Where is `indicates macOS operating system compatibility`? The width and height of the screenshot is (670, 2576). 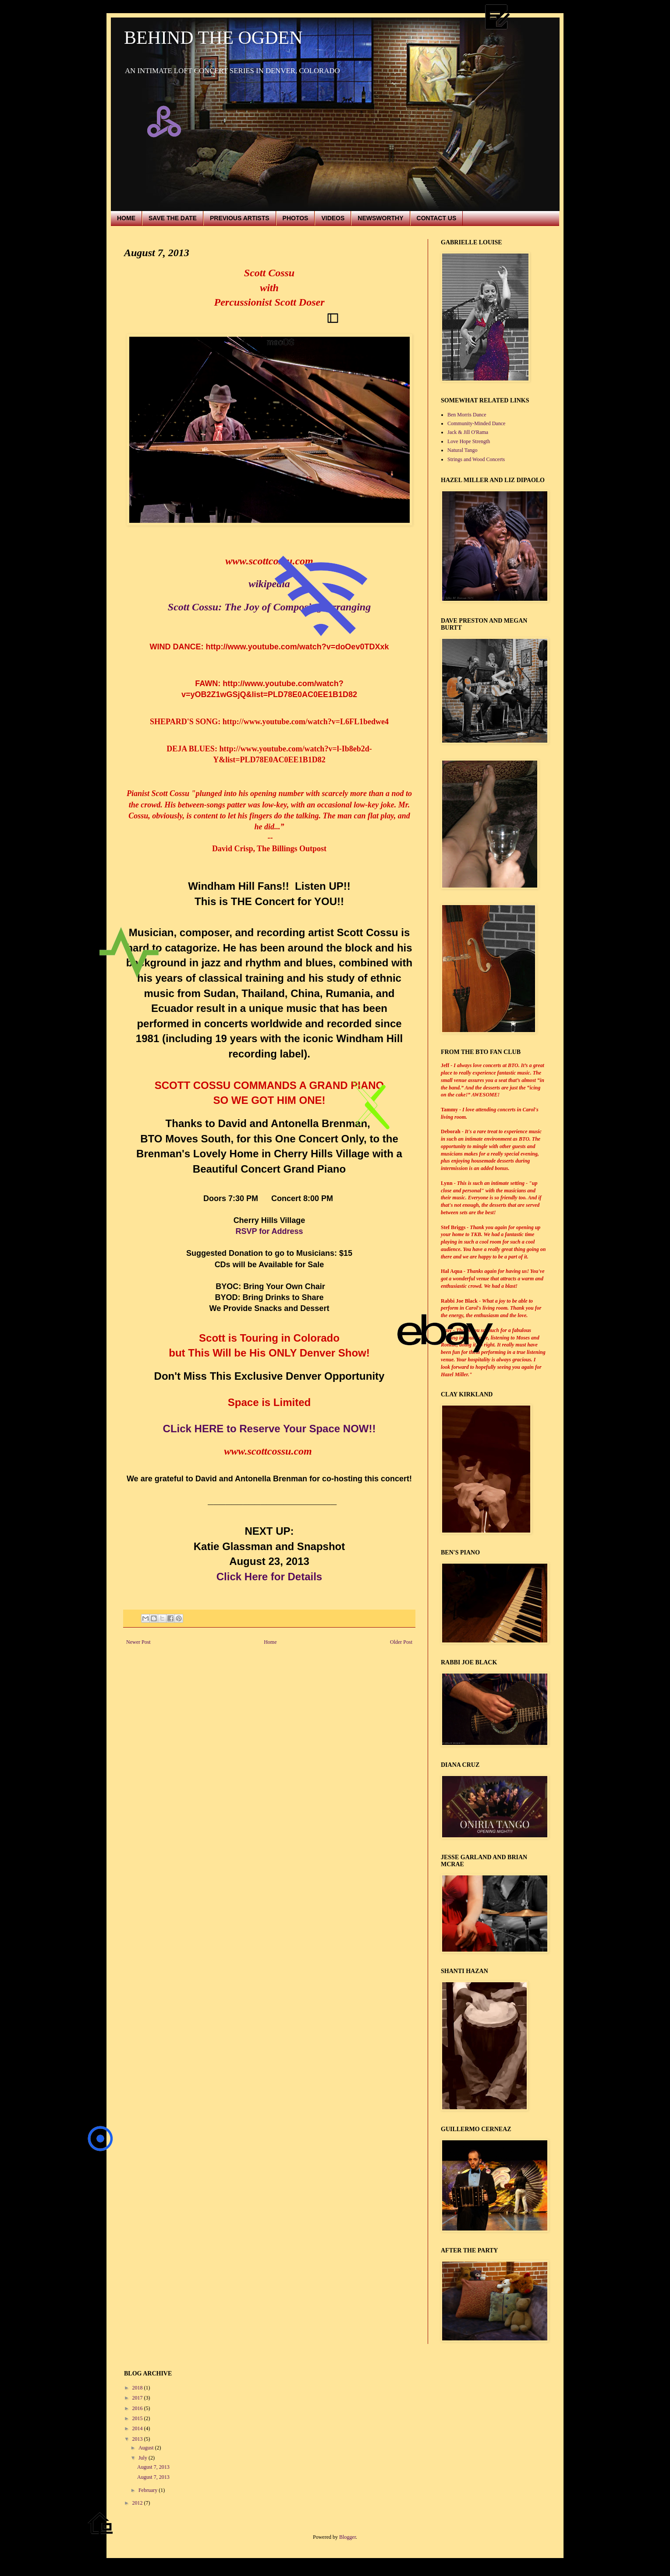
indicates macOS operating system compatibility is located at coordinates (280, 342).